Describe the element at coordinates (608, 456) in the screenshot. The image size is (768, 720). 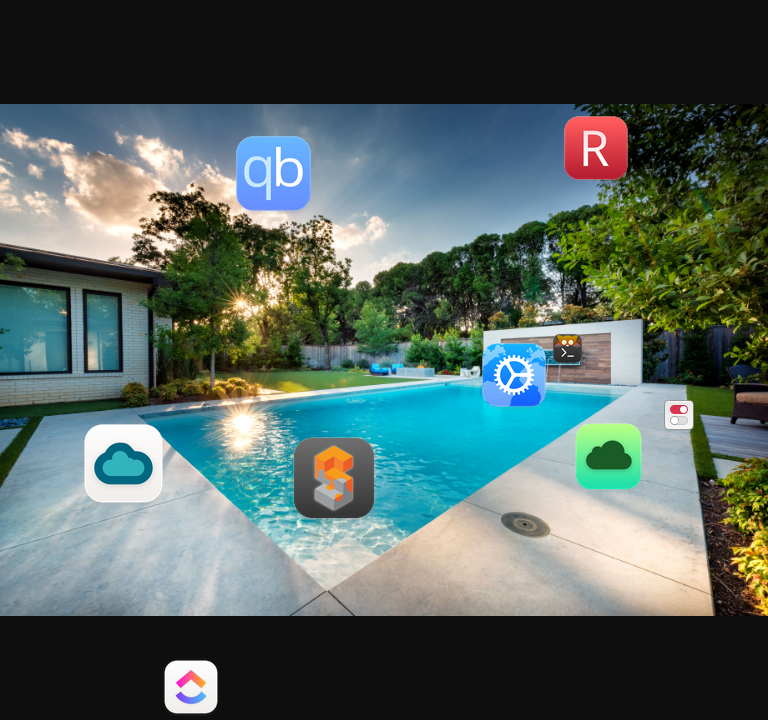
I see `open 4k video downloader app` at that location.